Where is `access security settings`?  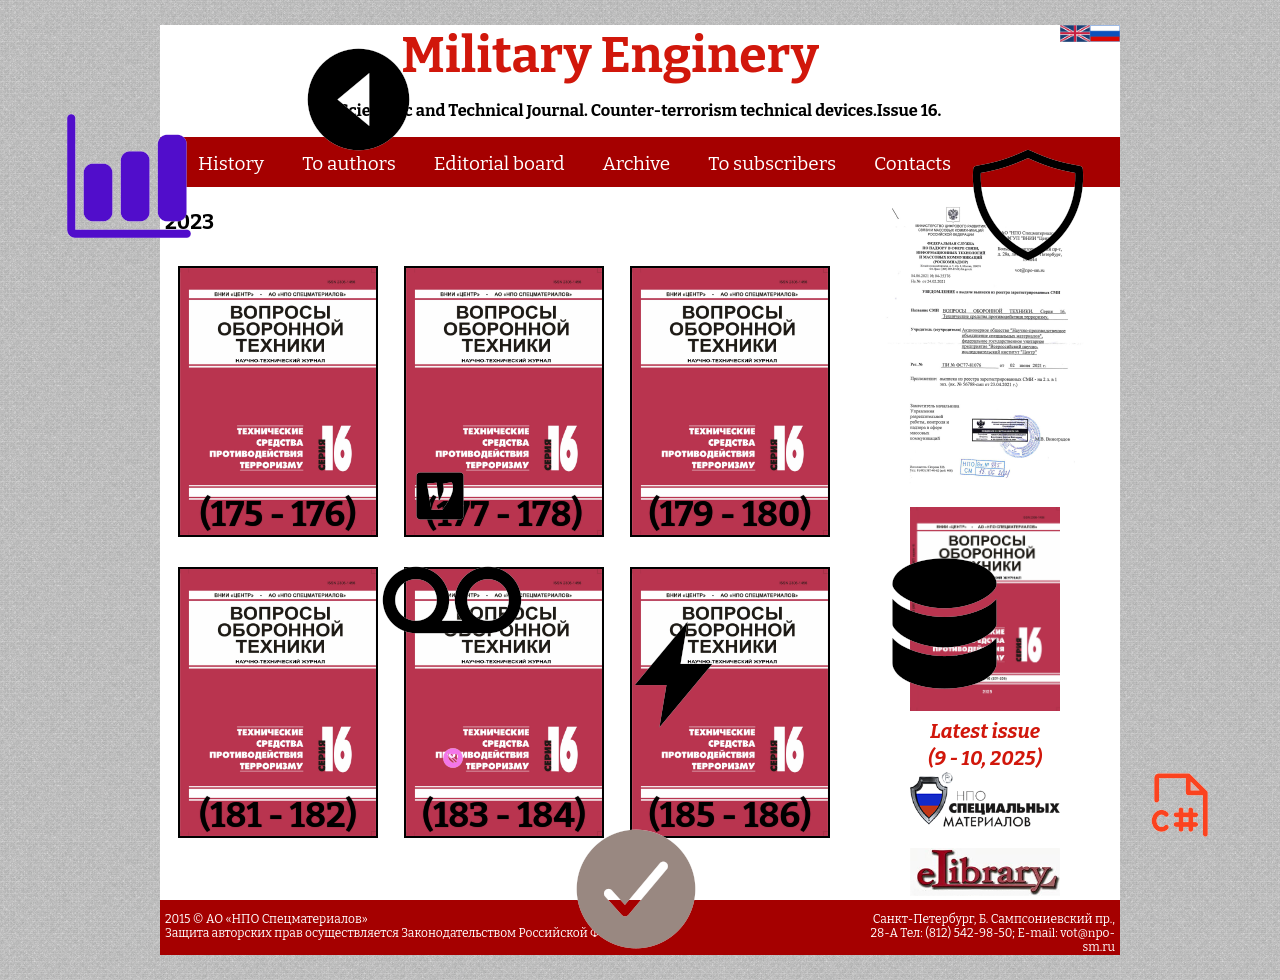 access security settings is located at coordinates (1028, 205).